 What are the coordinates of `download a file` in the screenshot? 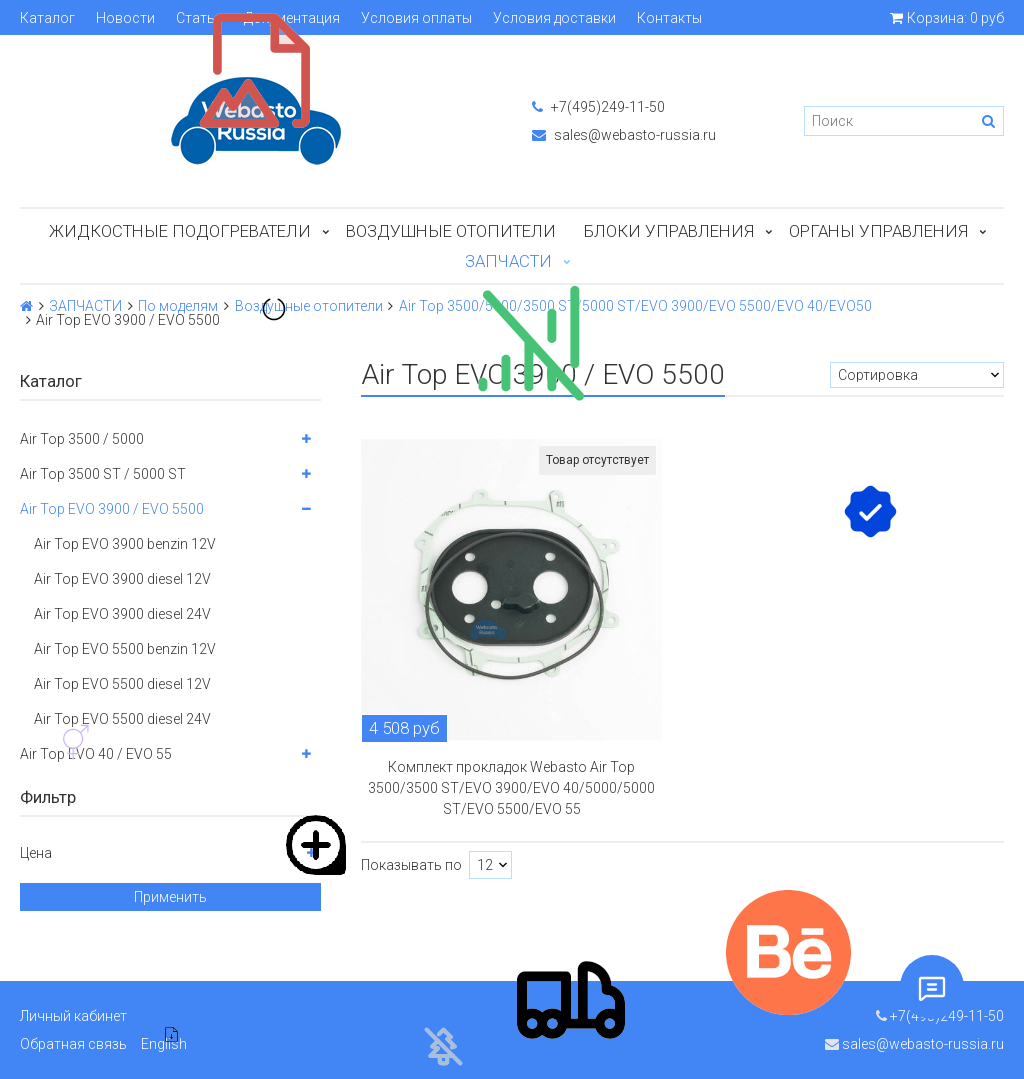 It's located at (171, 1034).